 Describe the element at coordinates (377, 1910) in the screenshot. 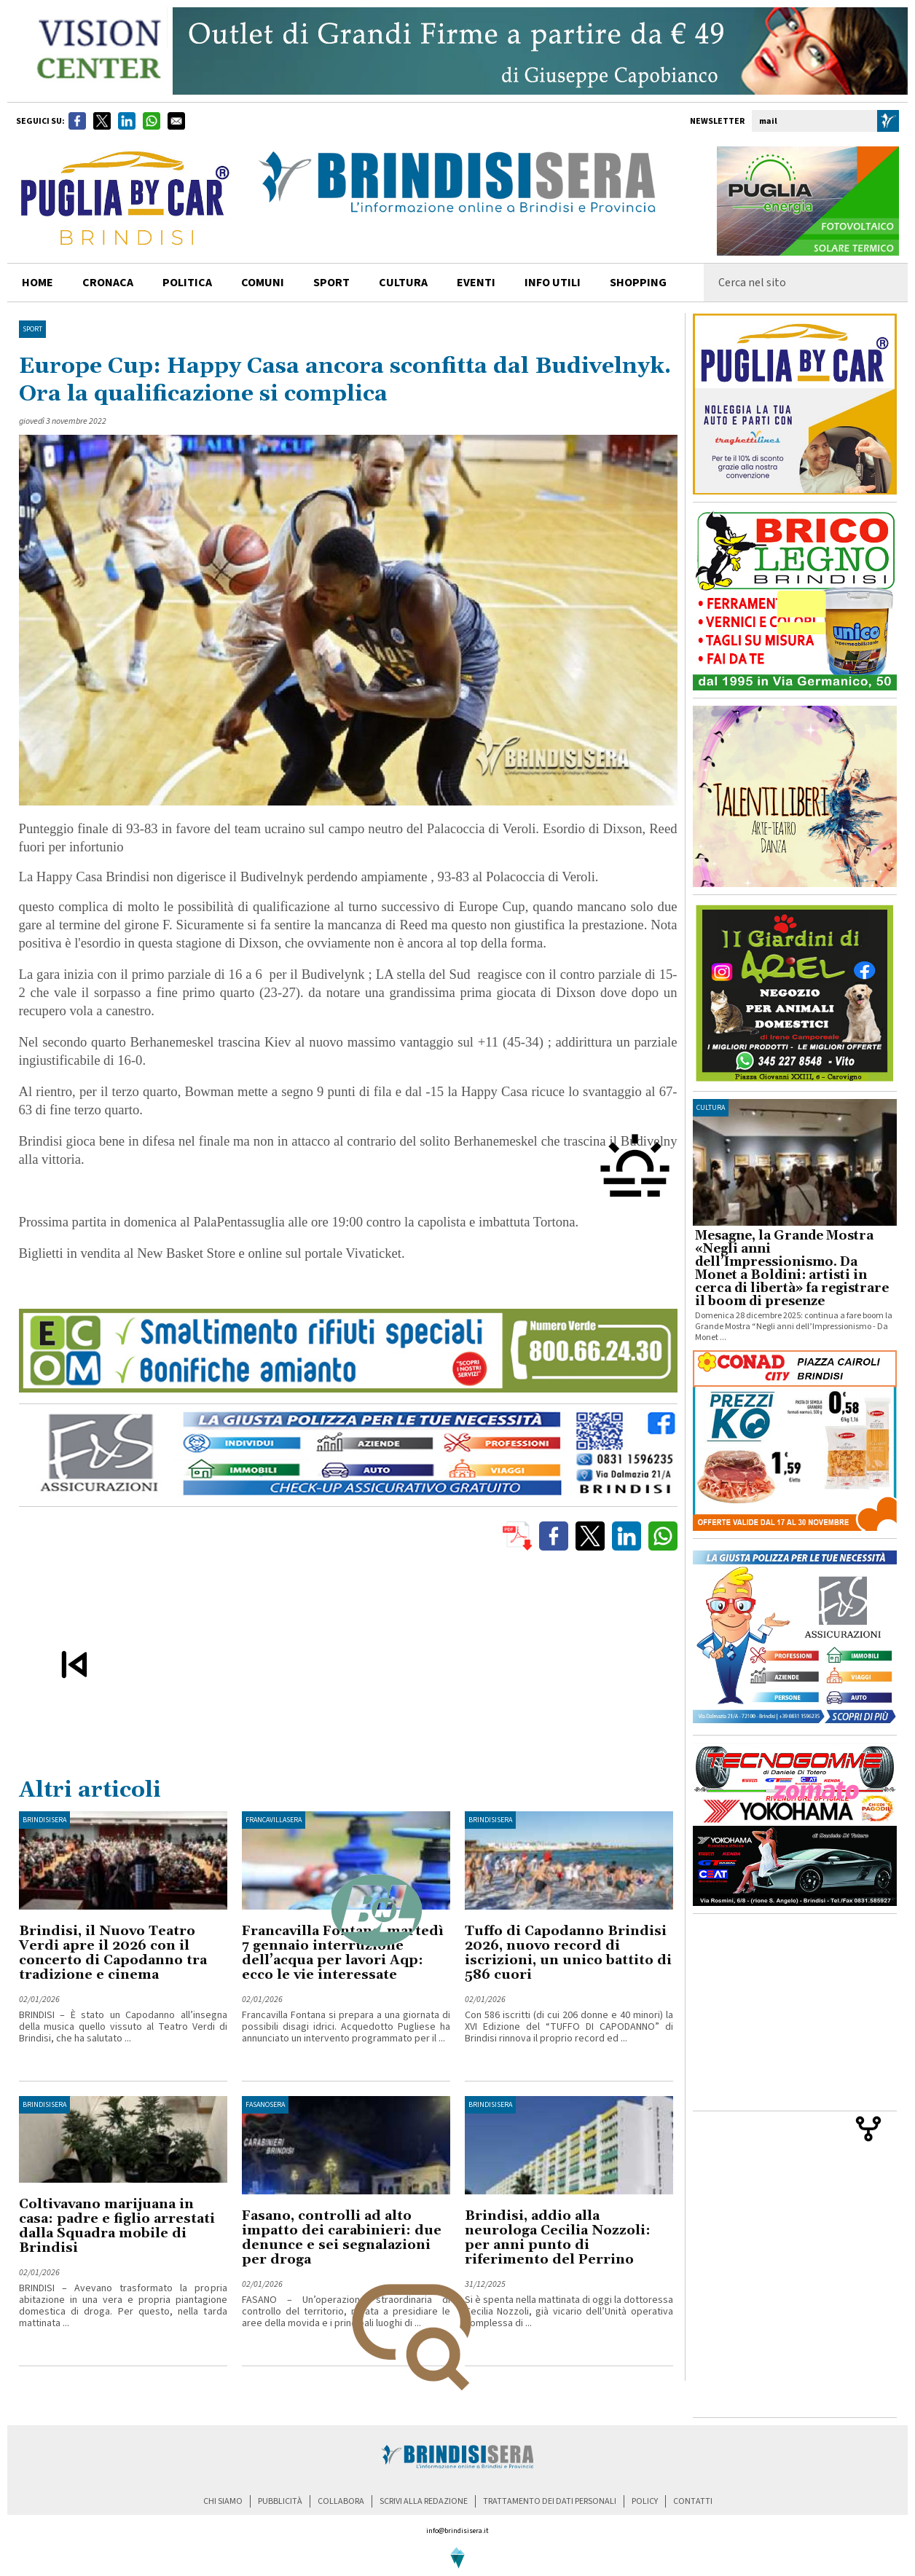

I see `buy n large corporation logo from WALL-E` at that location.